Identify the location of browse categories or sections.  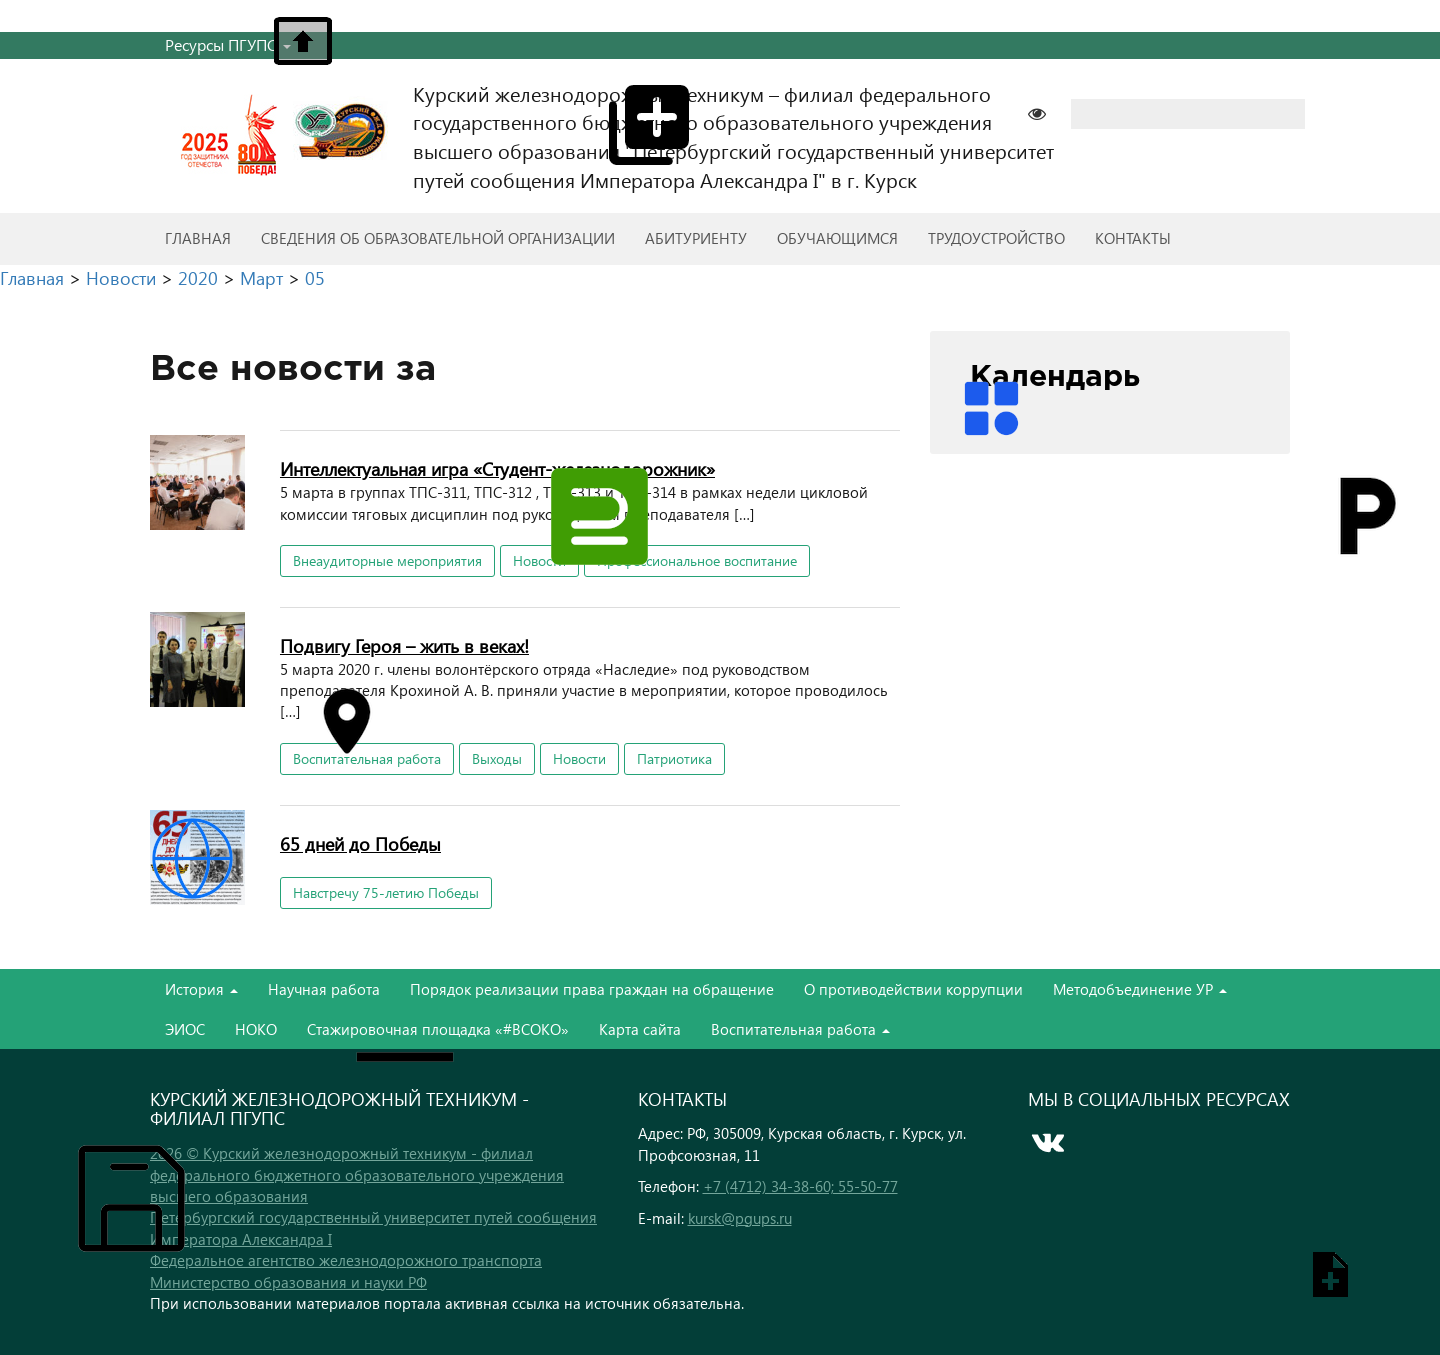
(991, 408).